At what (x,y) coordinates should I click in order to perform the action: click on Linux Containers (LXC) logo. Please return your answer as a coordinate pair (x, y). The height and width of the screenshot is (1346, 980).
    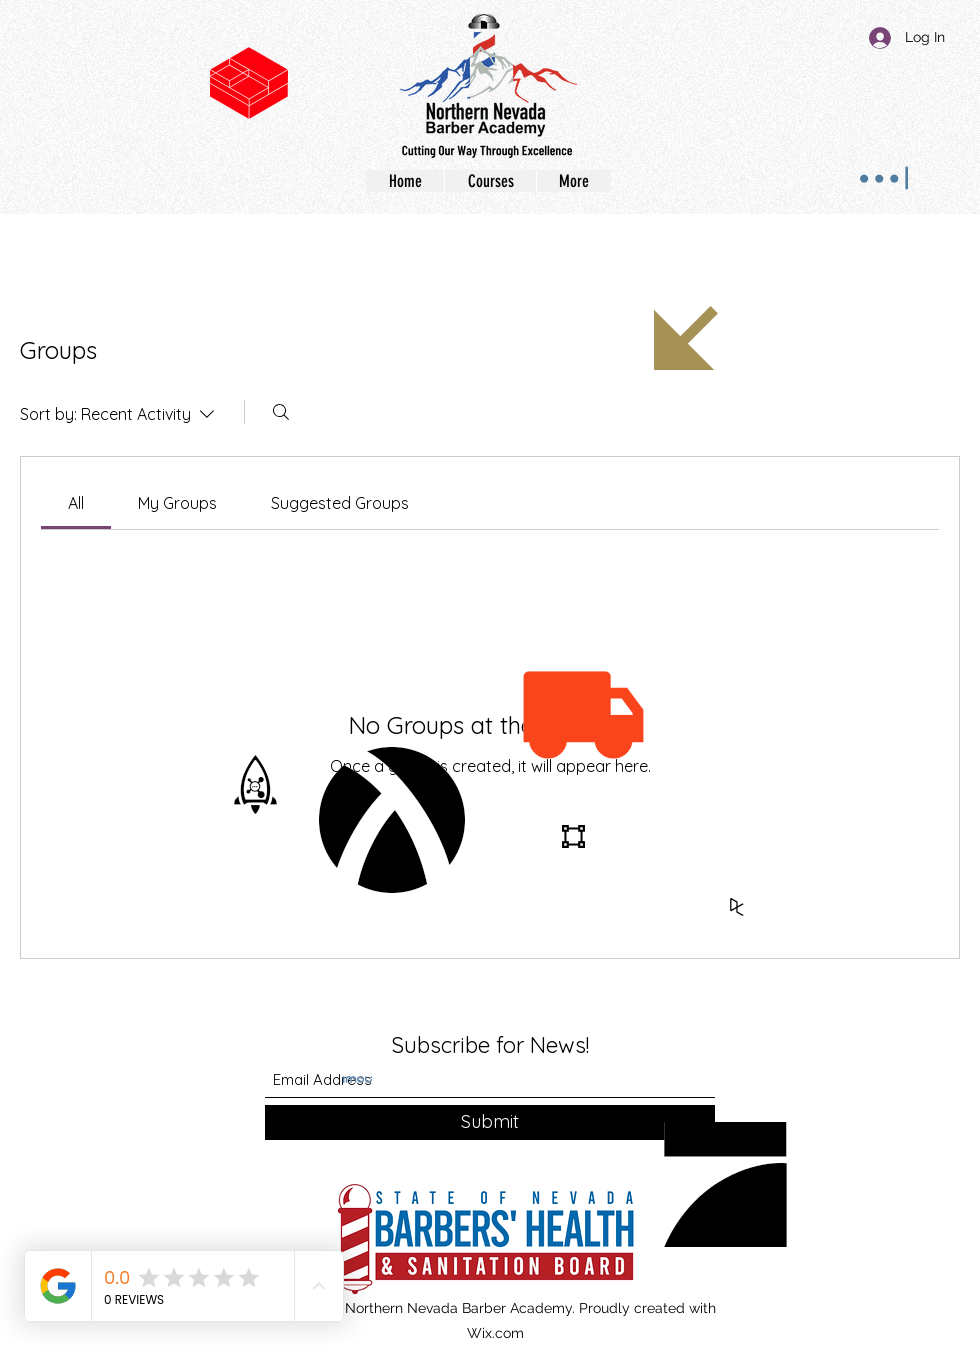
    Looking at the image, I should click on (249, 83).